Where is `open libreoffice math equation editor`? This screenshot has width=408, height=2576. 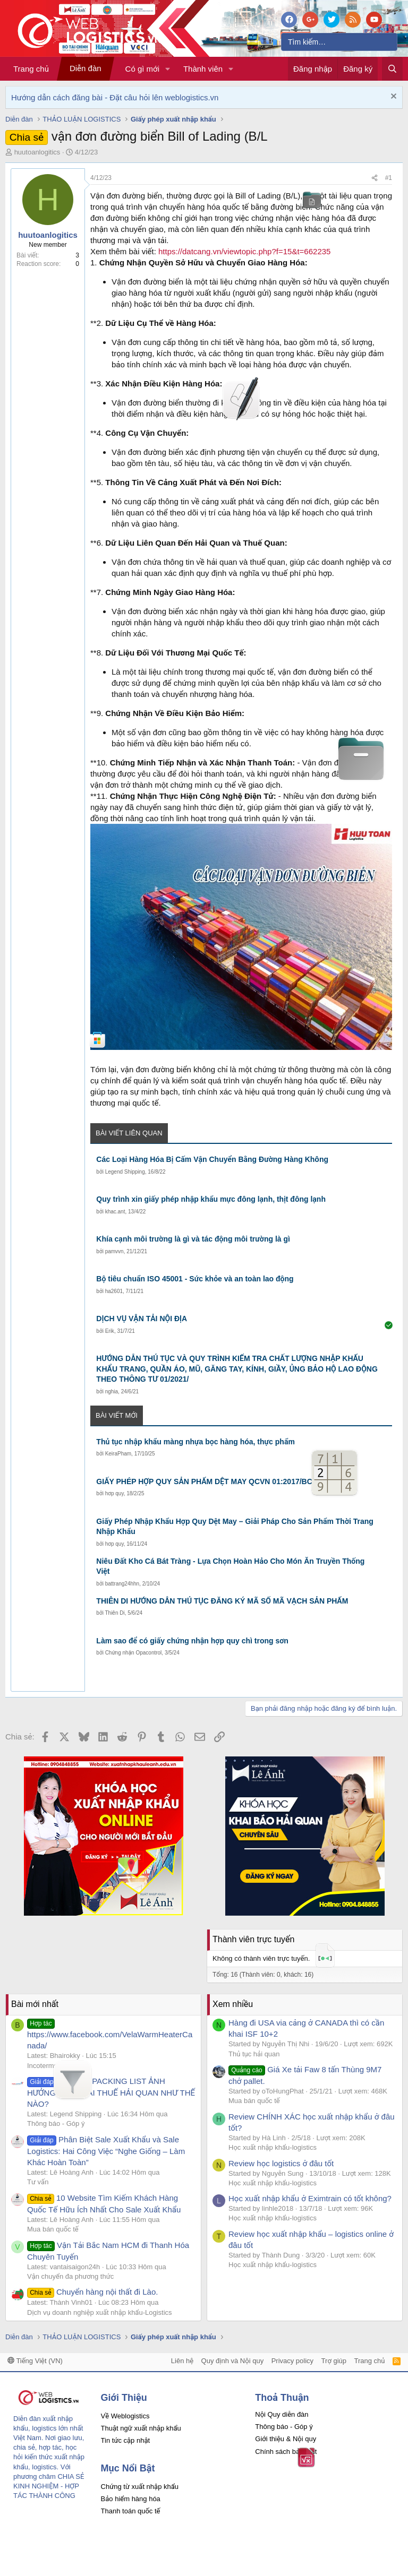 open libreoffice math equation editor is located at coordinates (306, 2457).